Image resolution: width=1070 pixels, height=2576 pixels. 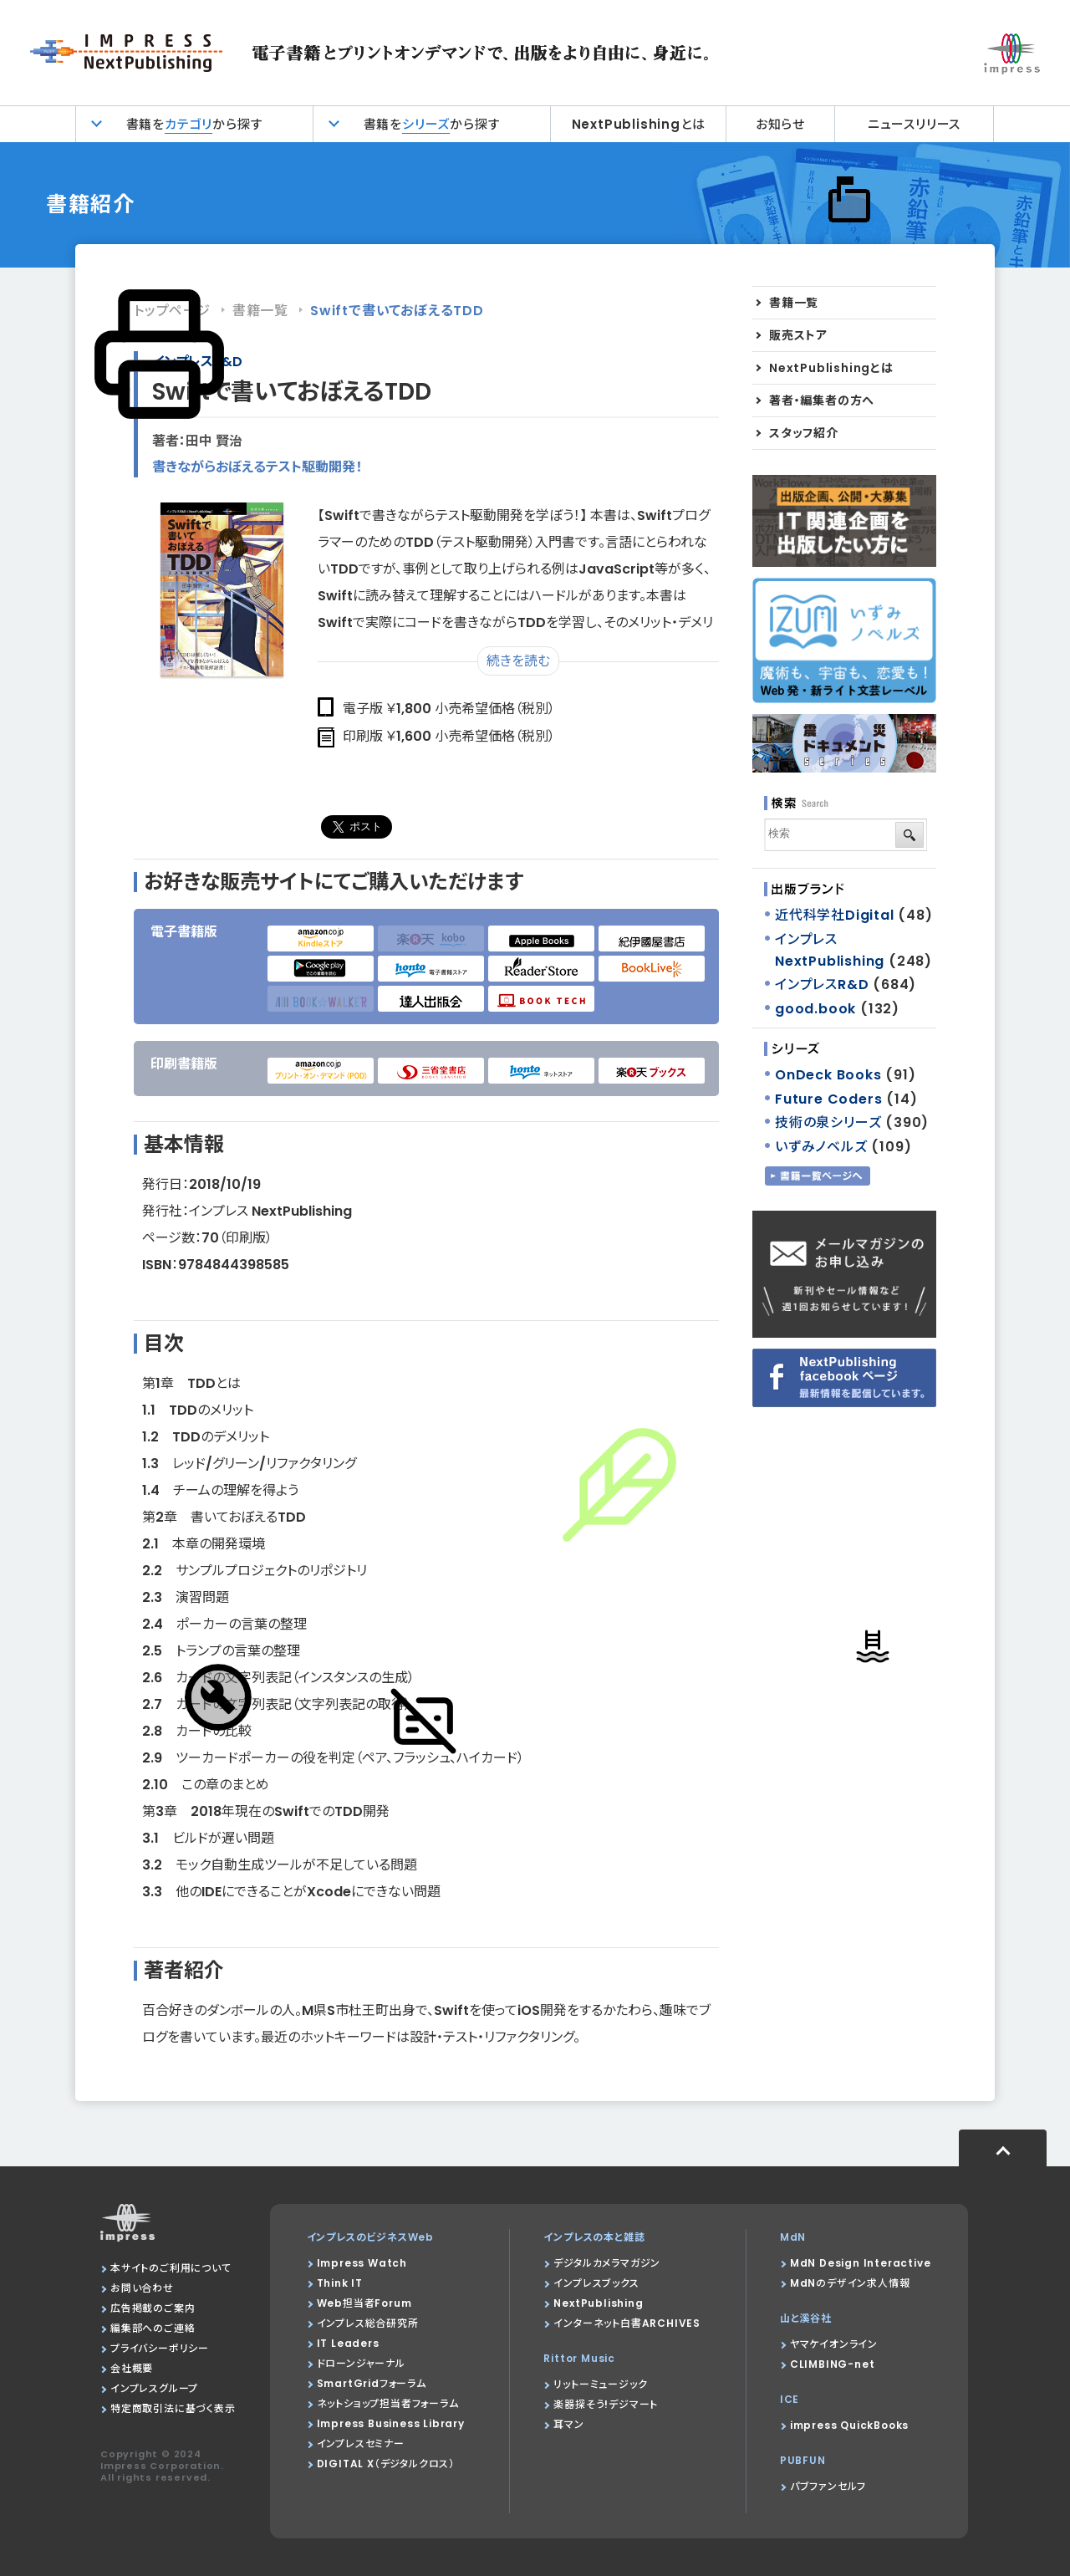 I want to click on indicates new mail in your mailbox, so click(x=849, y=201).